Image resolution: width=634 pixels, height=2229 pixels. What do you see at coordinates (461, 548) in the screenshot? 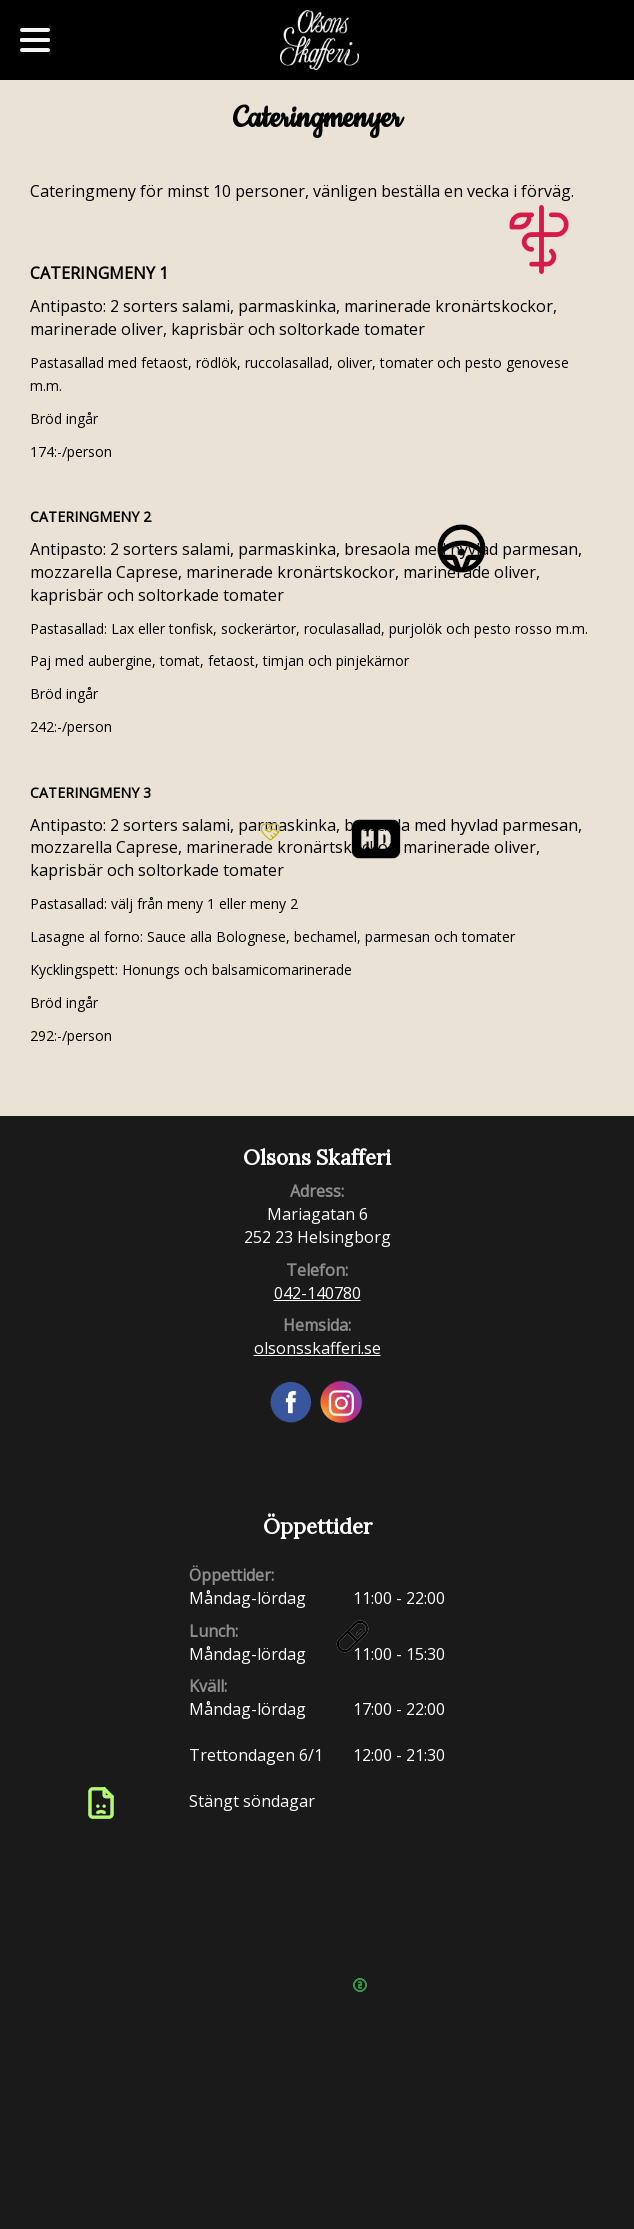
I see `access driving or navigation mode` at bounding box center [461, 548].